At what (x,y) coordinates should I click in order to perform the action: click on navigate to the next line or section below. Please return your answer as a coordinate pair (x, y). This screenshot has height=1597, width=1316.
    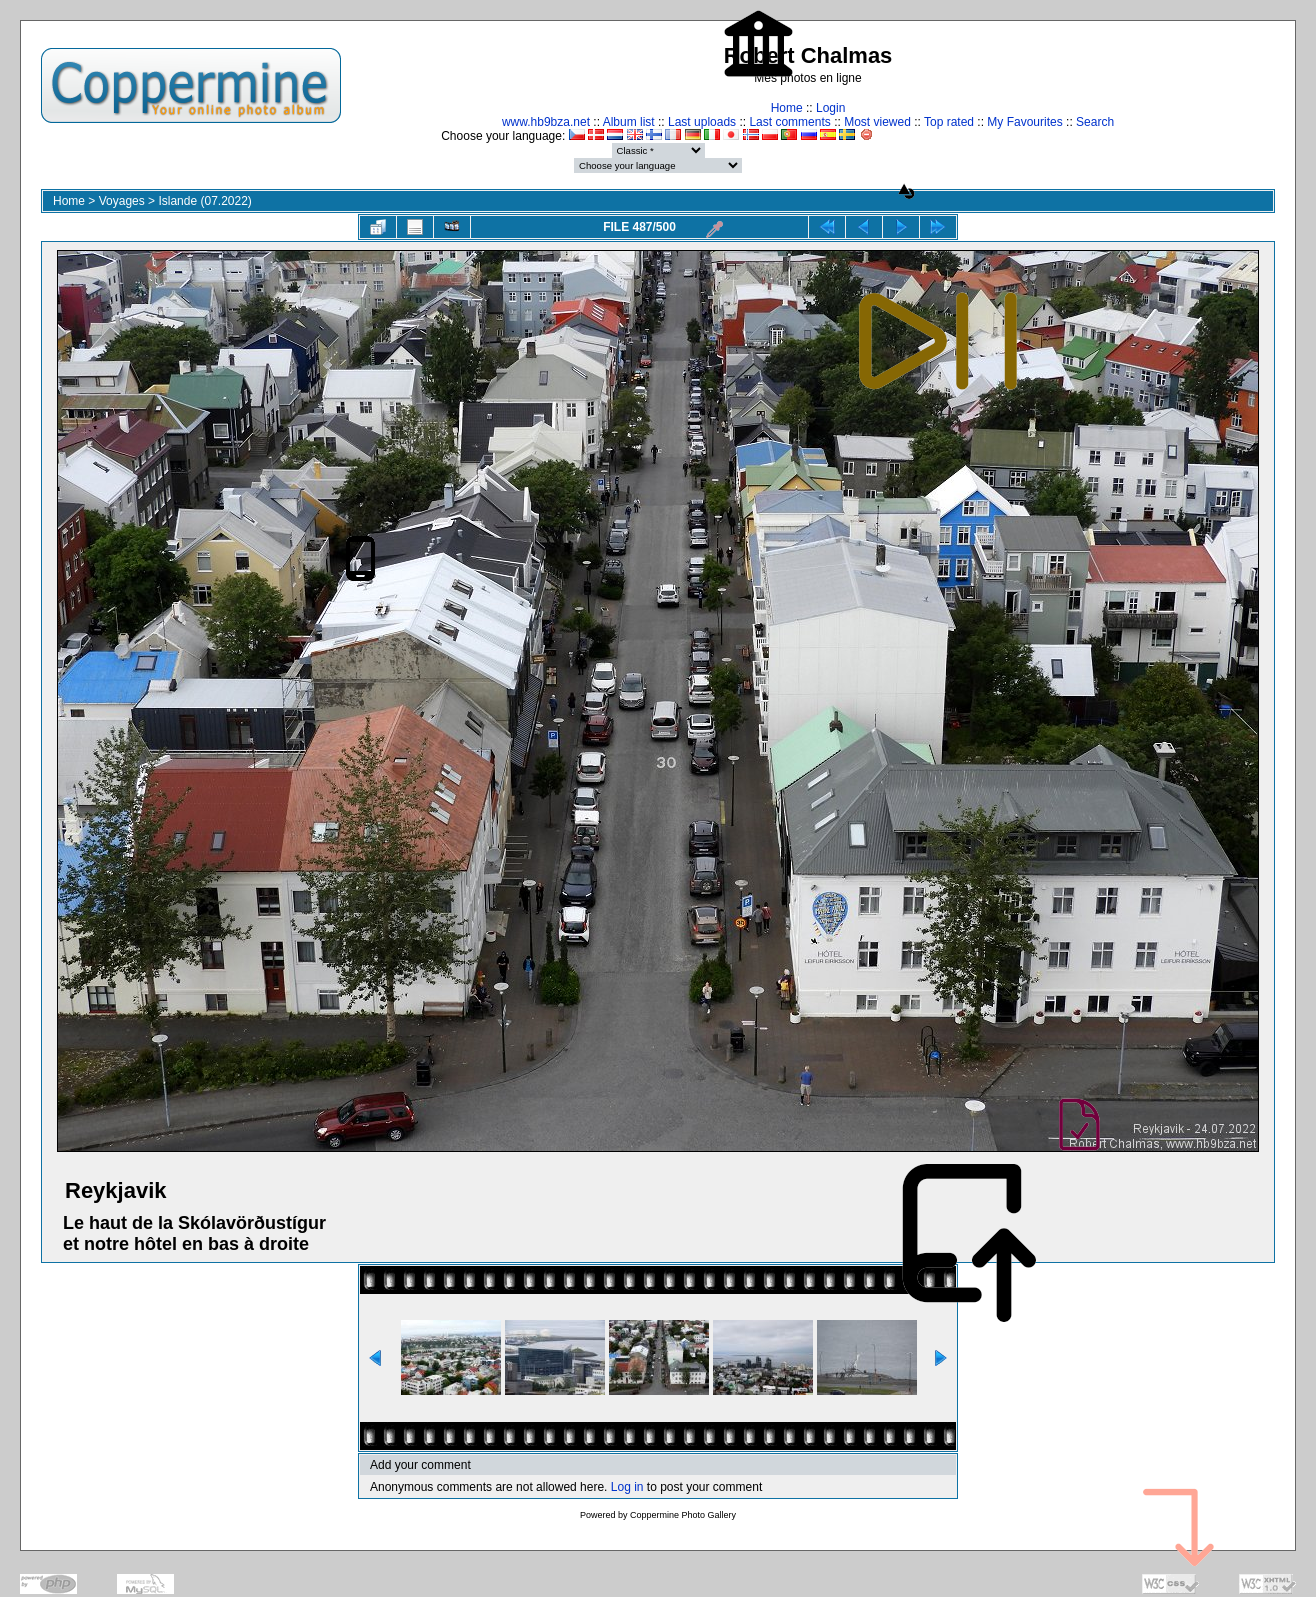
    Looking at the image, I should click on (1178, 1527).